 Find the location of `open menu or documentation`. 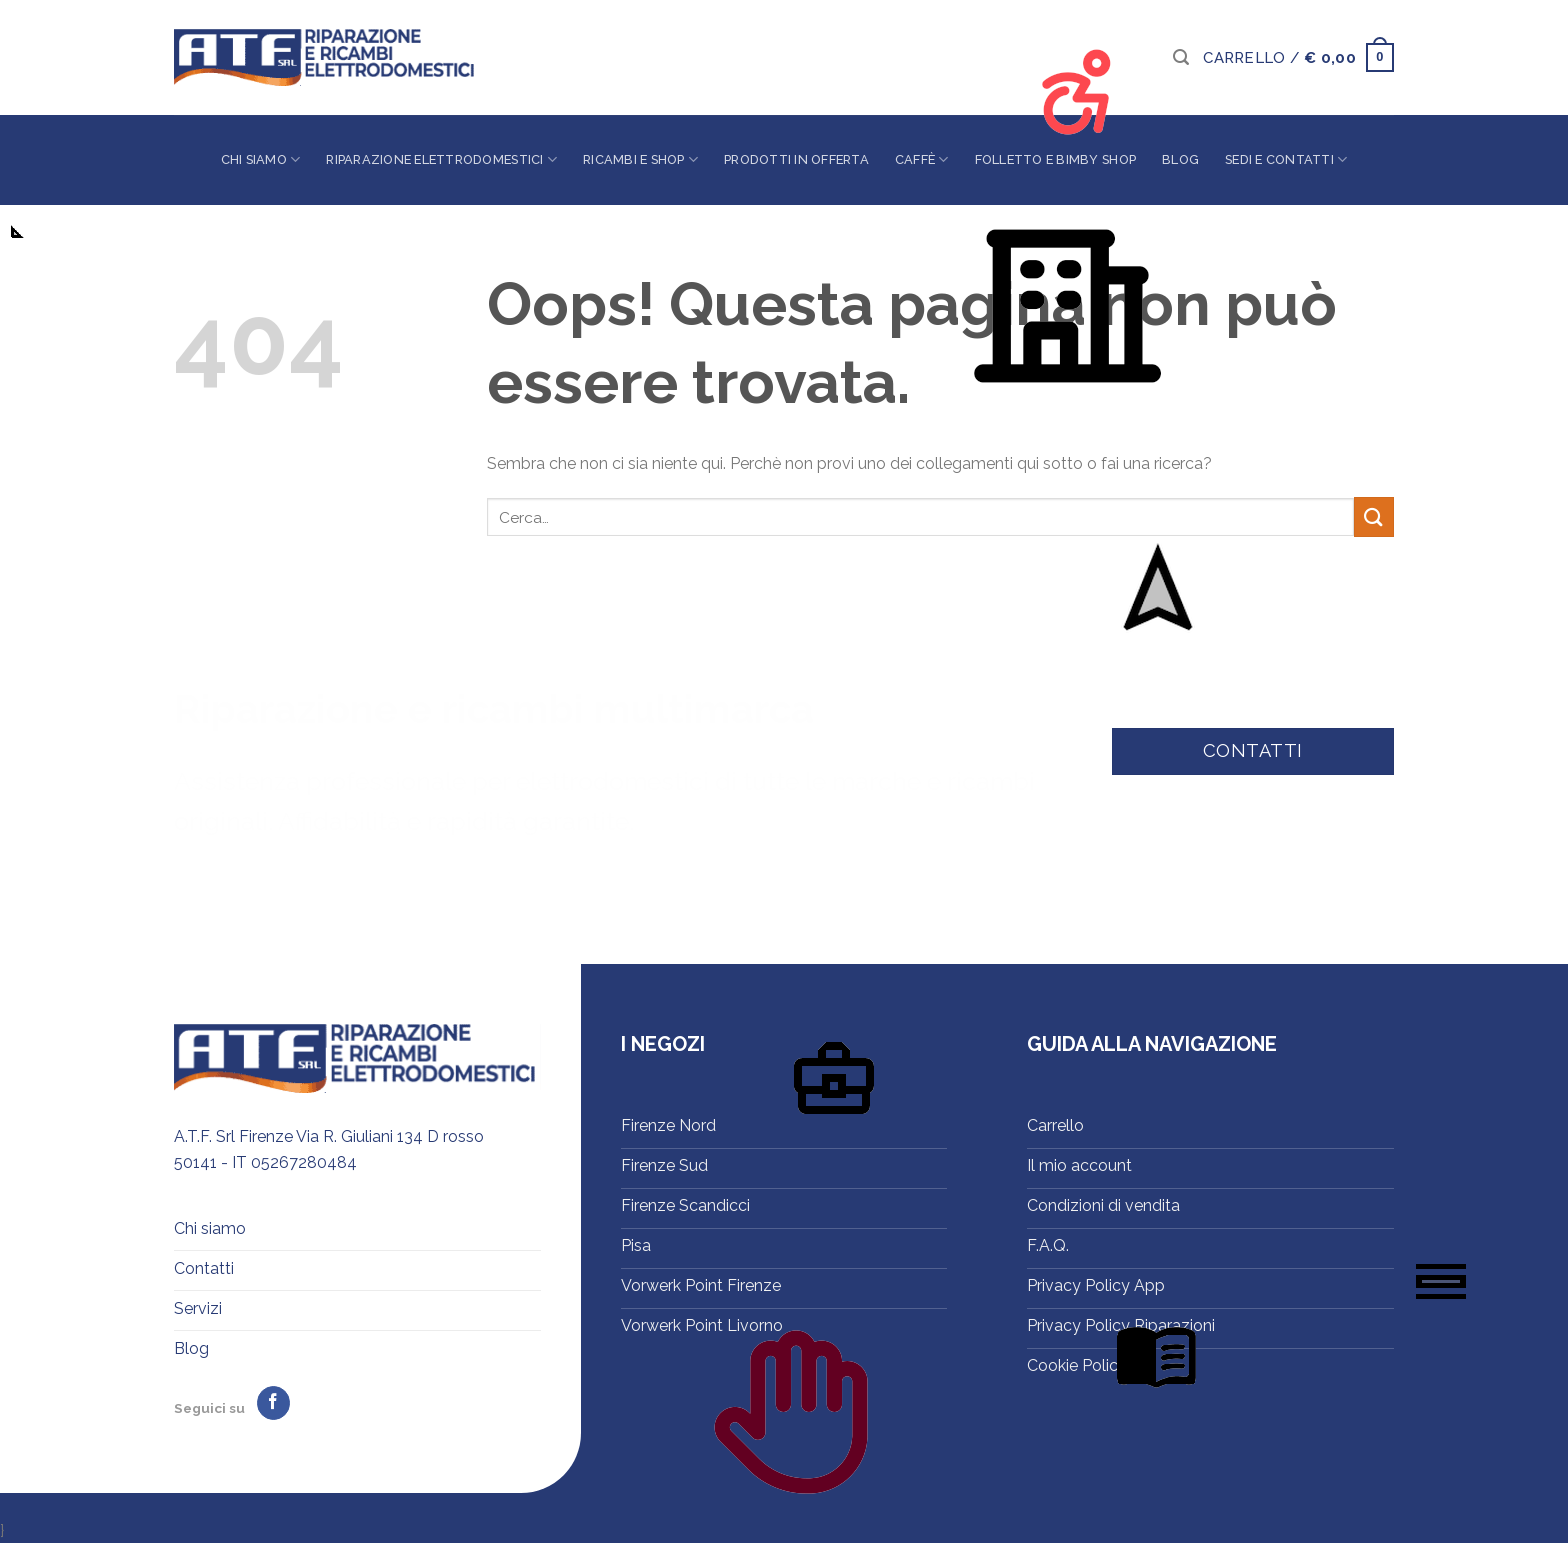

open menu or documentation is located at coordinates (1156, 1354).